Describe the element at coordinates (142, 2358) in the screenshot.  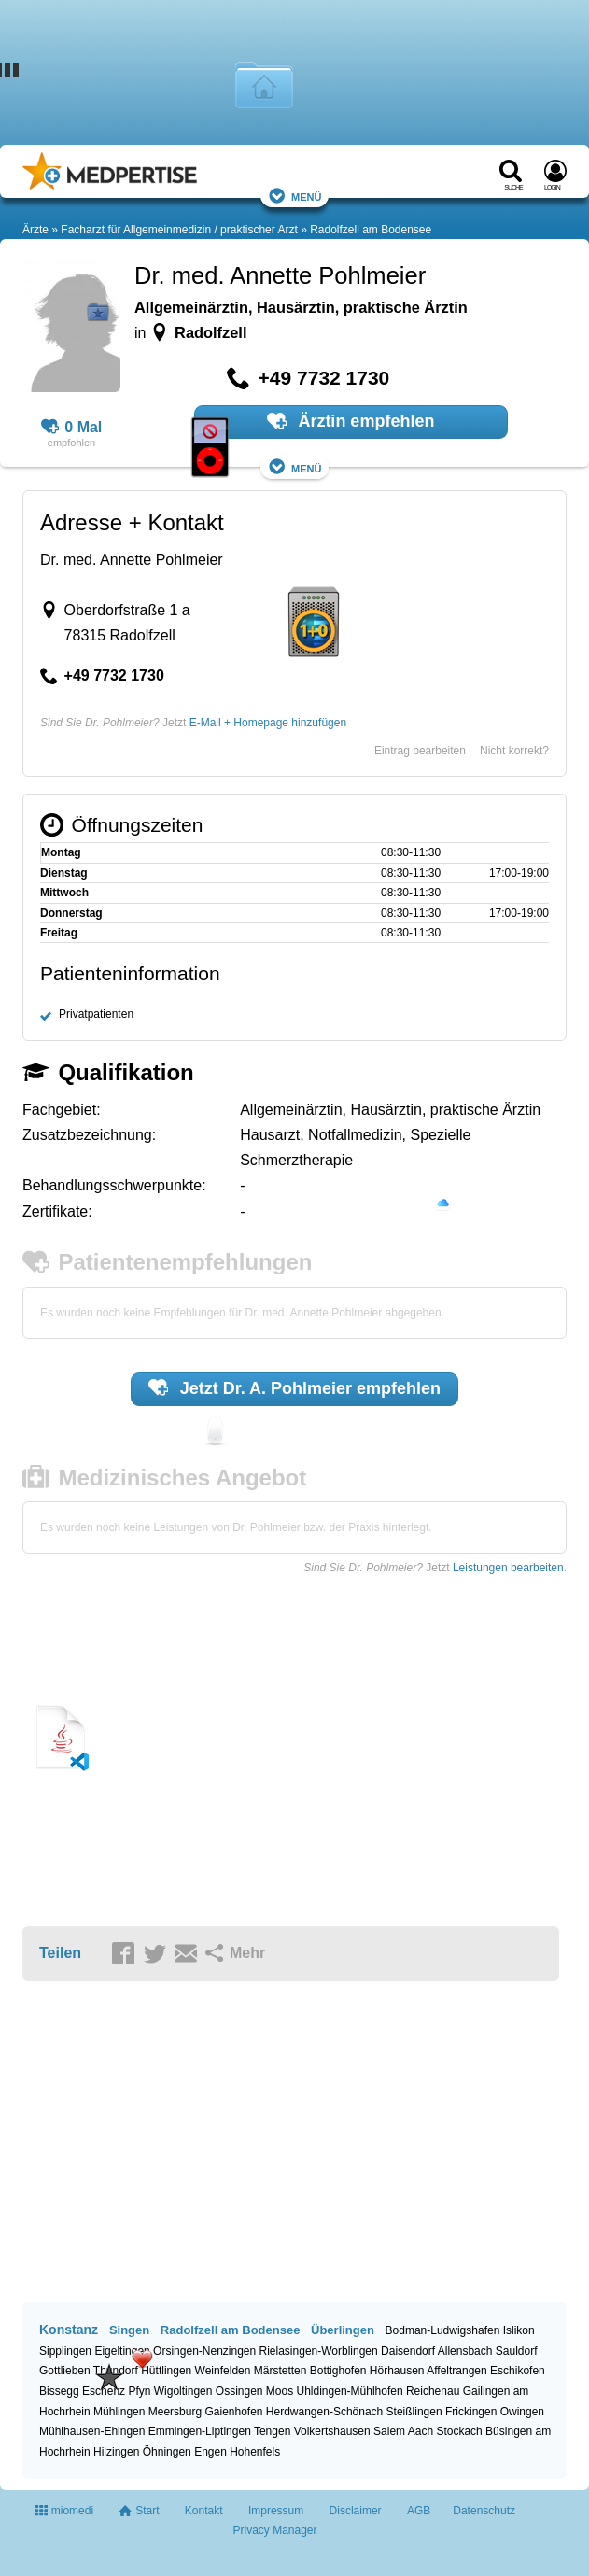
I see `access your favorites or bookmarked items` at that location.